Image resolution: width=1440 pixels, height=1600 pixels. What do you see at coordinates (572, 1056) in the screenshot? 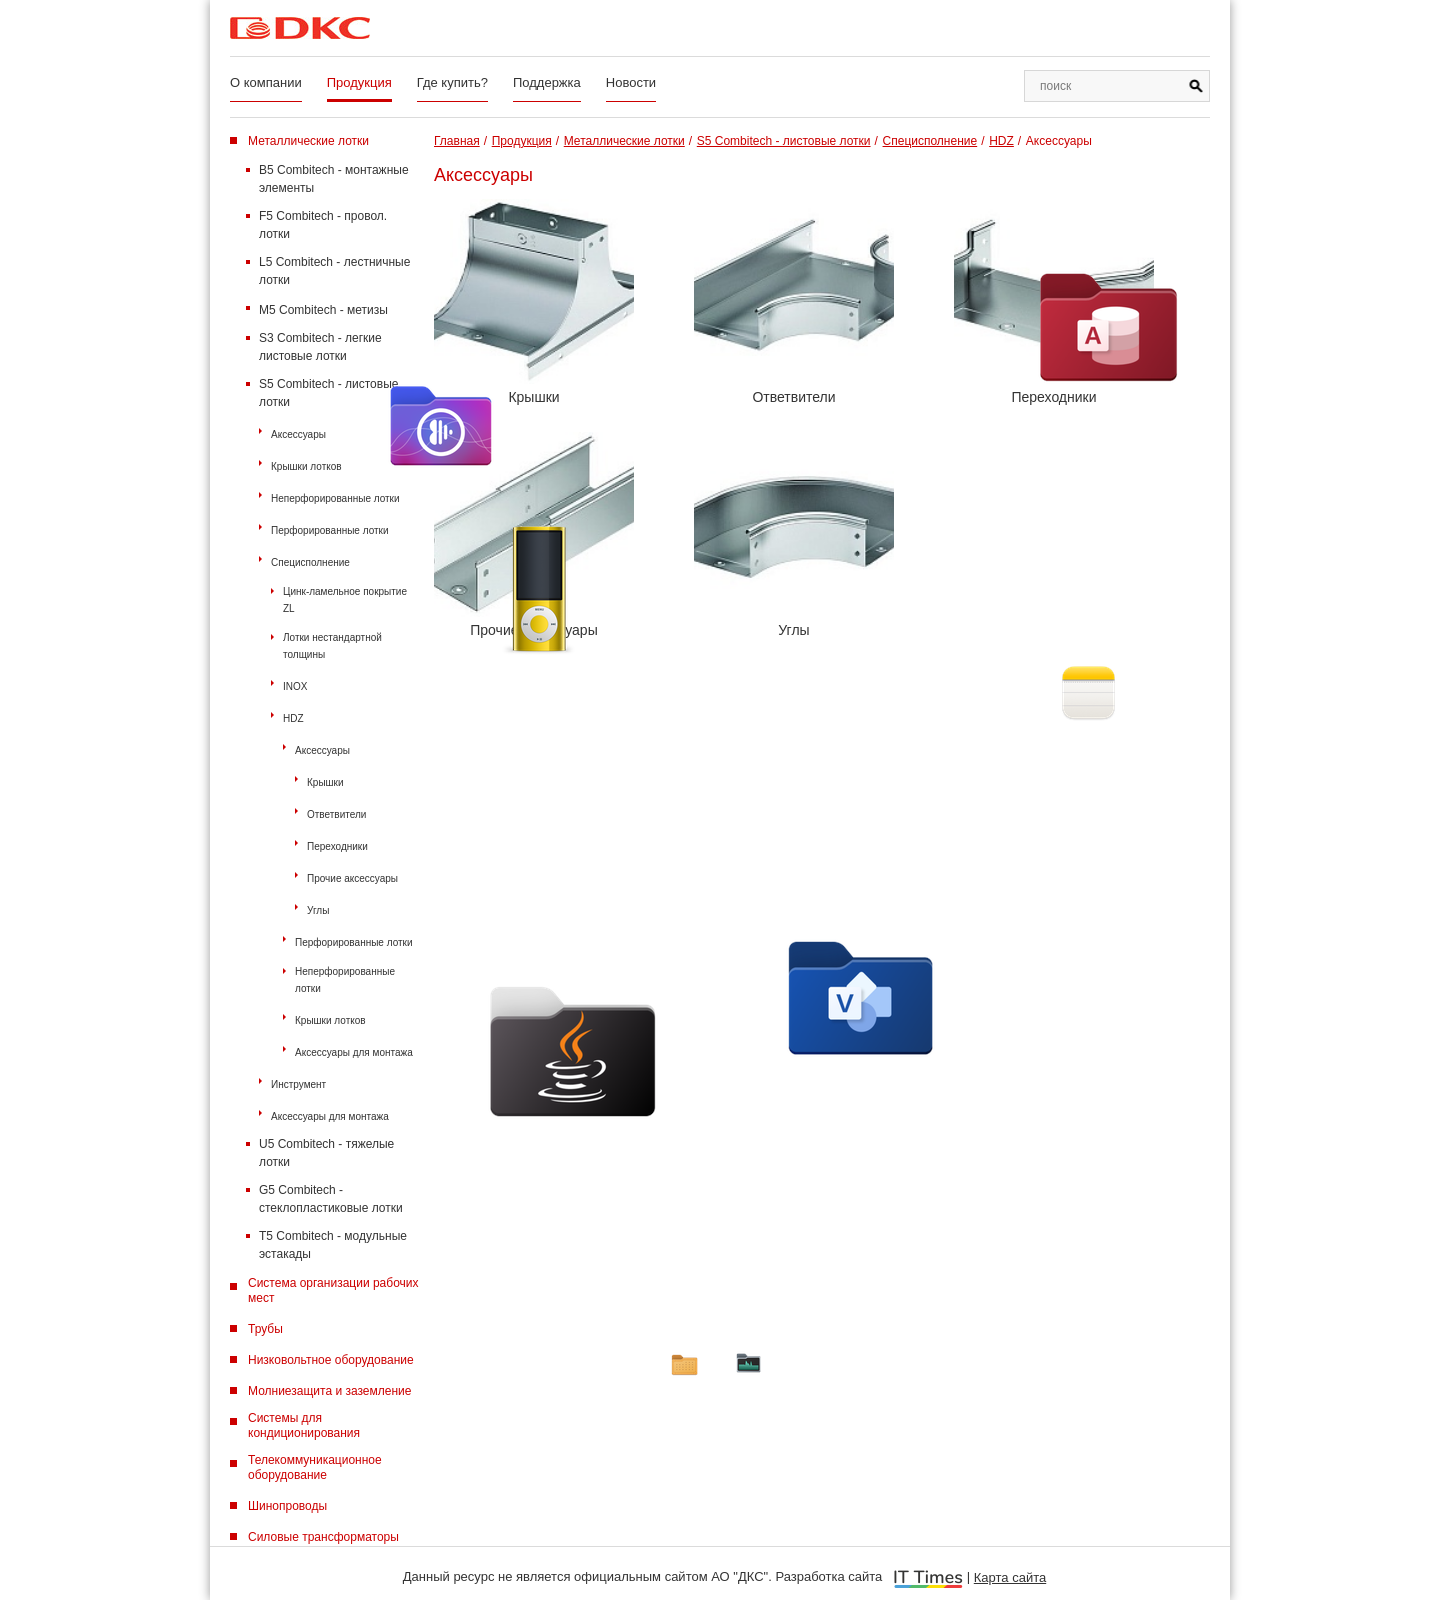
I see `open folder containing java project files` at bounding box center [572, 1056].